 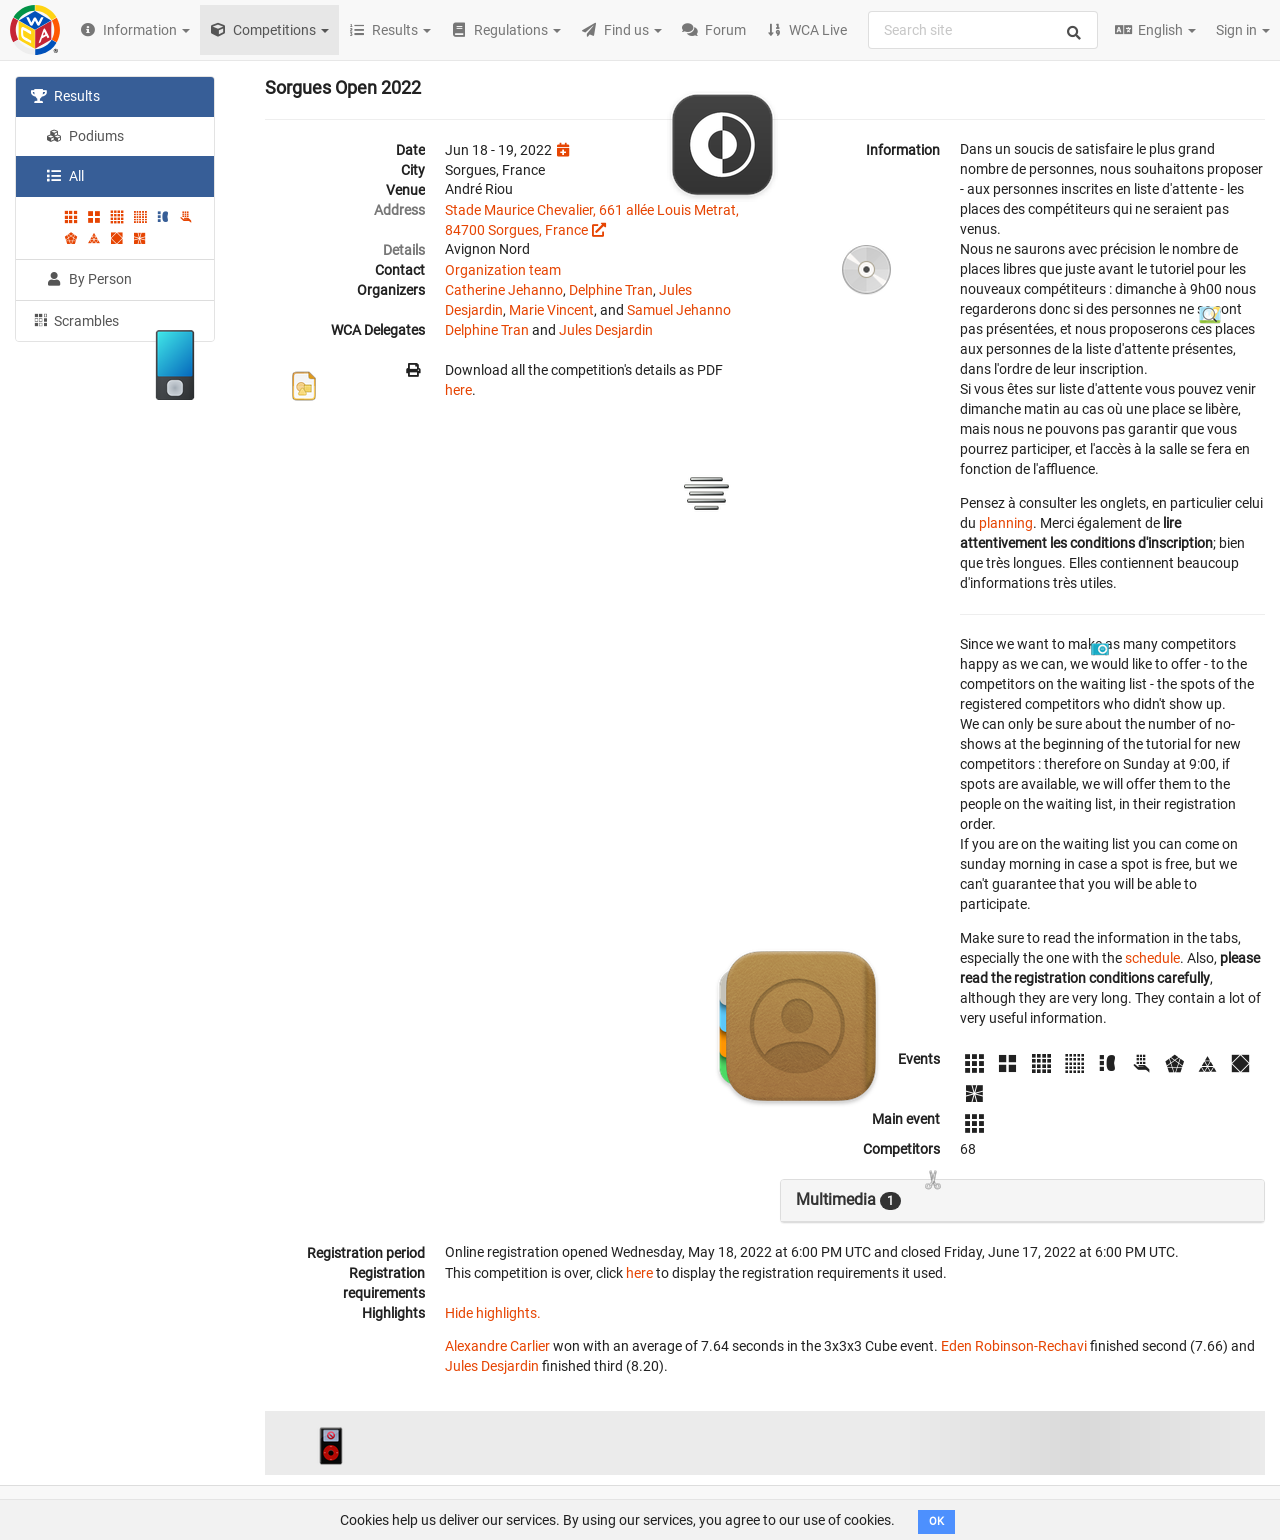 I want to click on iPod device not recognized or unavailable, so click(x=331, y=1446).